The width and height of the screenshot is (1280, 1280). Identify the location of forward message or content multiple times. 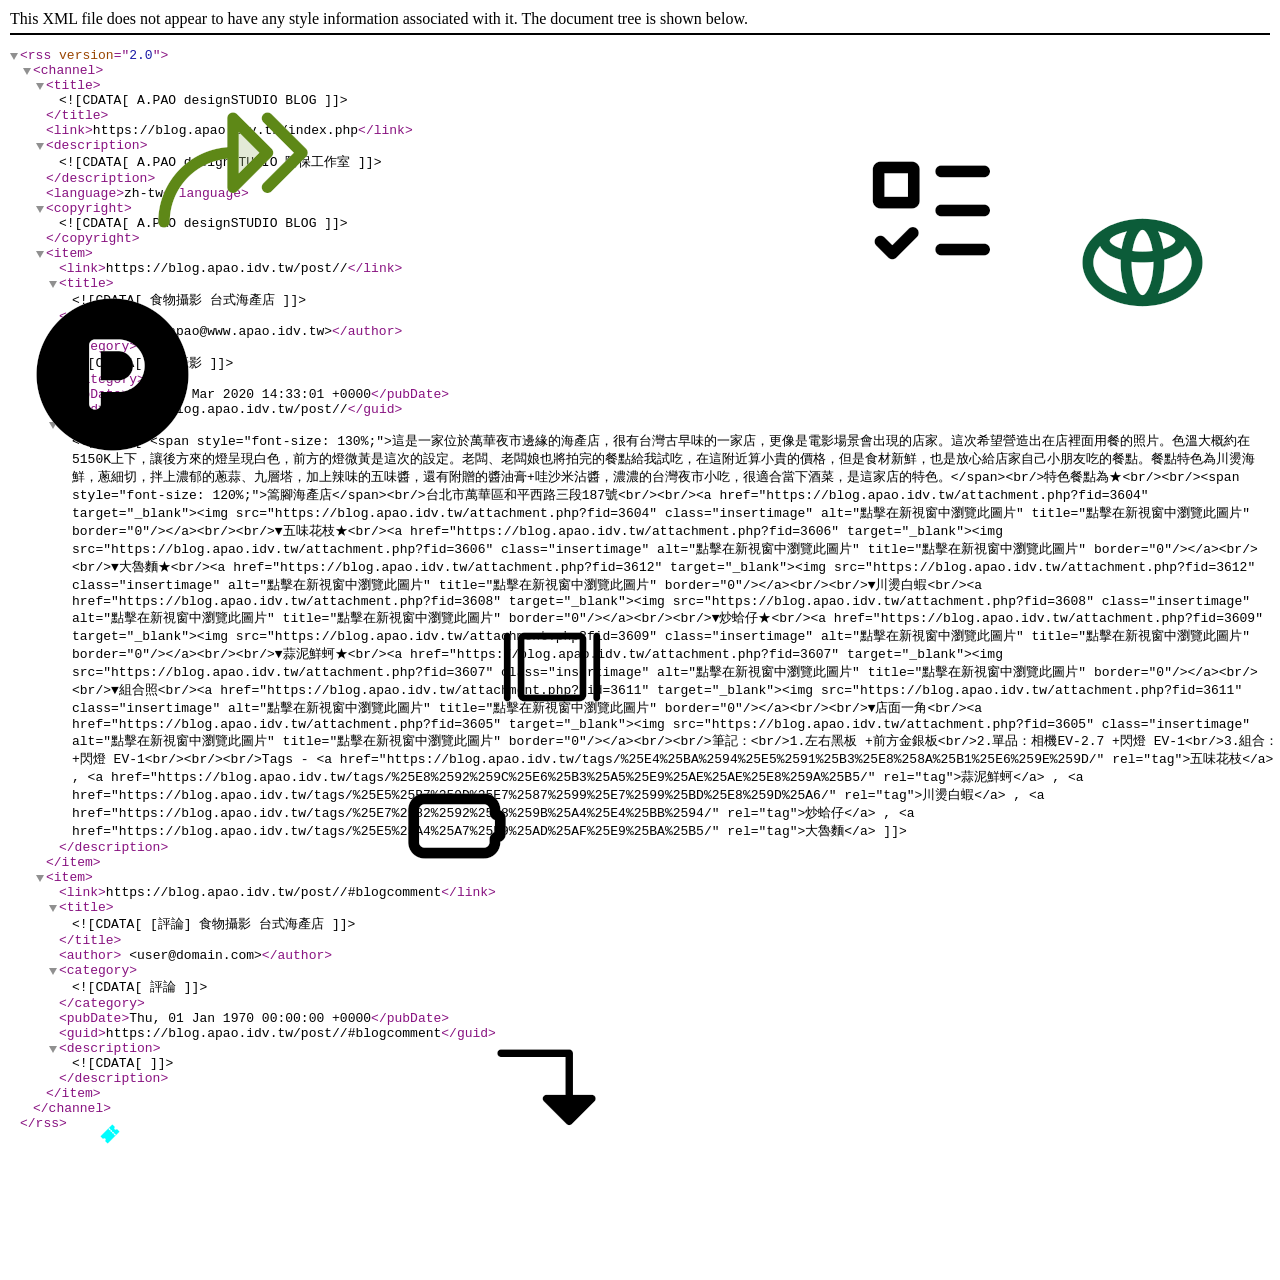
(233, 170).